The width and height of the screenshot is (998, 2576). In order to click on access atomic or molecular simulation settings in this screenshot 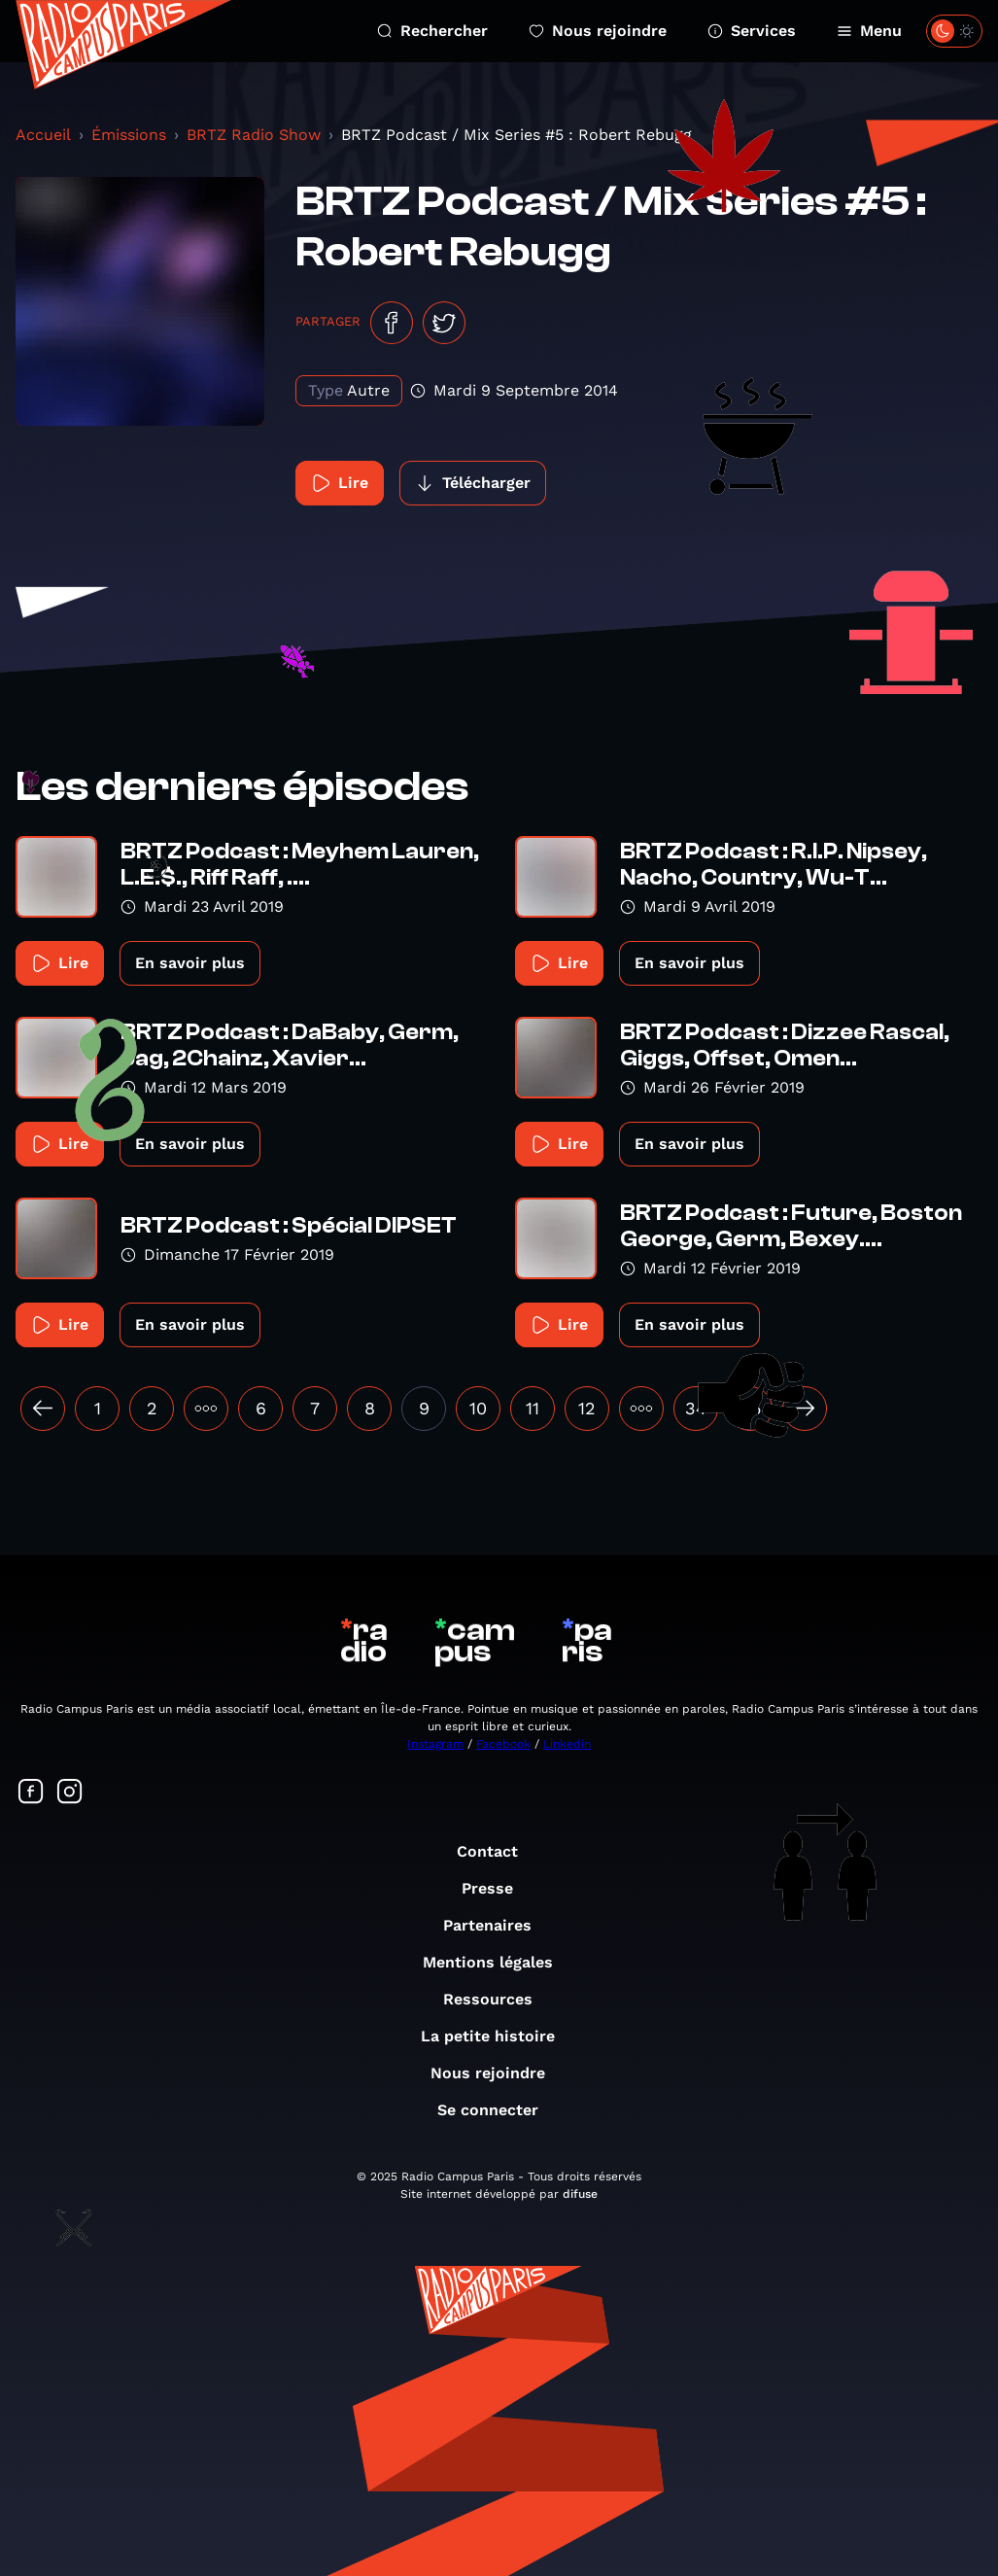, I will do `click(157, 867)`.